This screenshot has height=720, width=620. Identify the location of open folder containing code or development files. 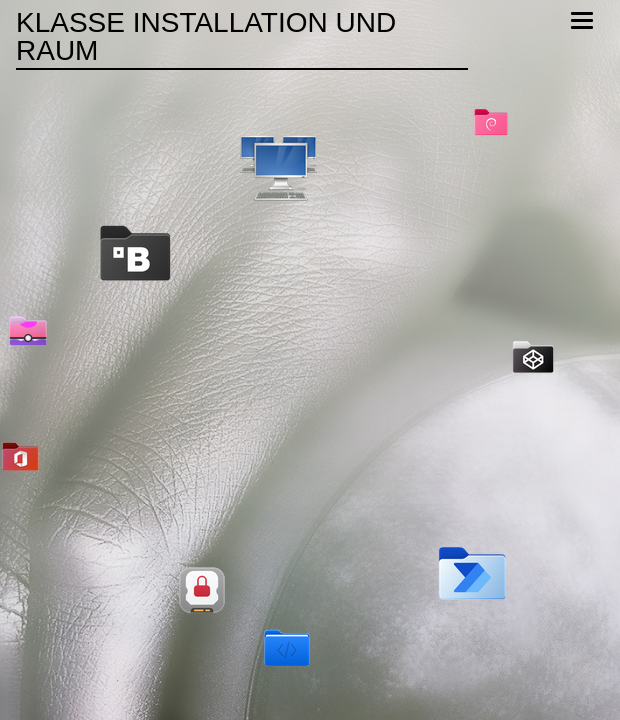
(287, 648).